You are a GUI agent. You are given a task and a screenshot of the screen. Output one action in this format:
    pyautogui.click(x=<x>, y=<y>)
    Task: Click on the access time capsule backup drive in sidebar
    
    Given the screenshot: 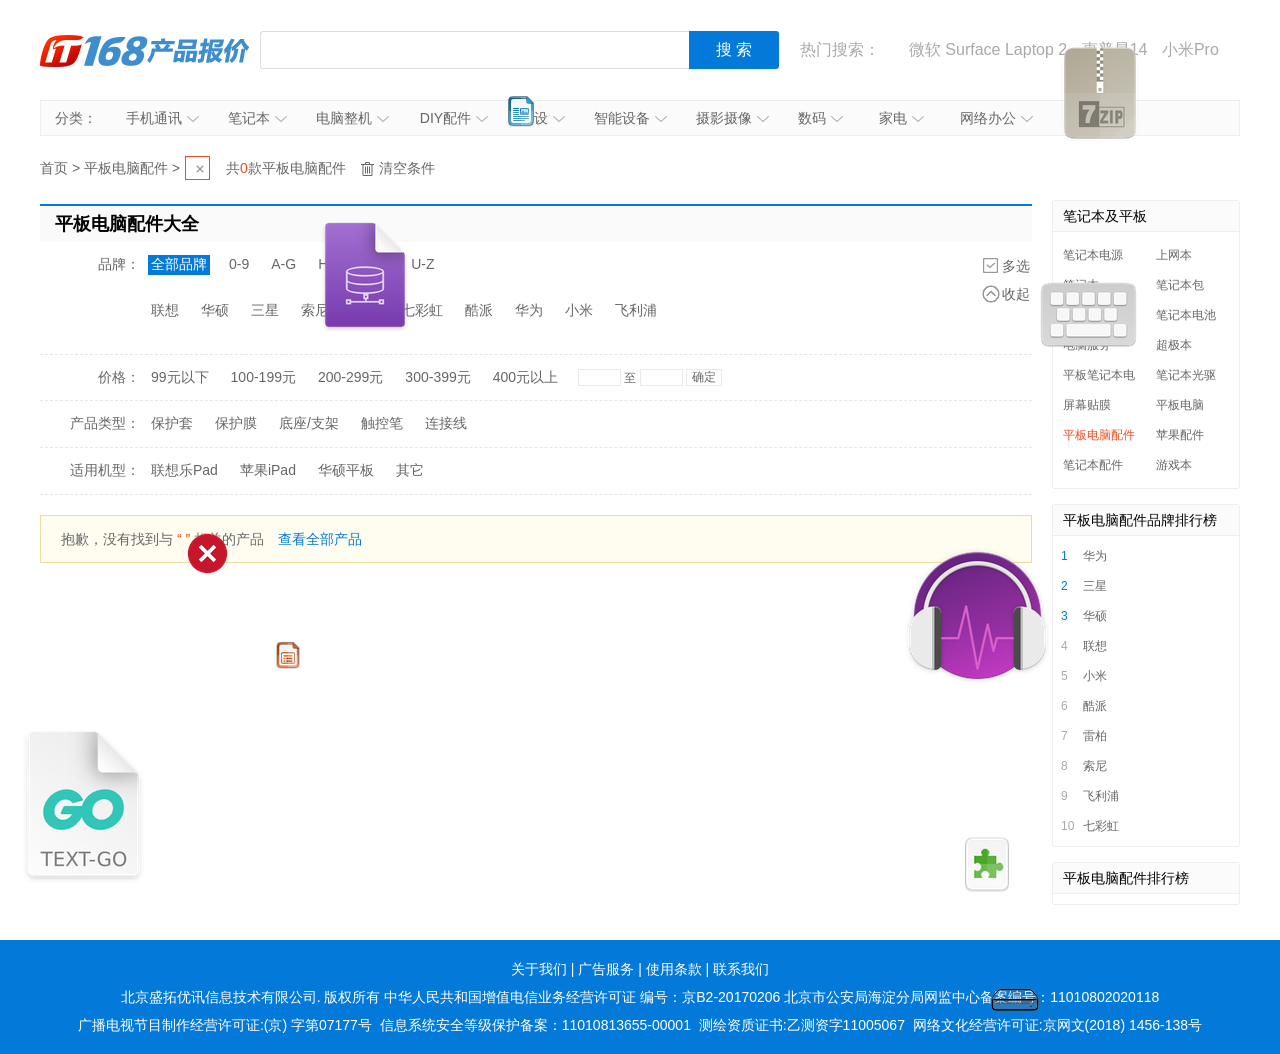 What is the action you would take?
    pyautogui.click(x=1015, y=999)
    